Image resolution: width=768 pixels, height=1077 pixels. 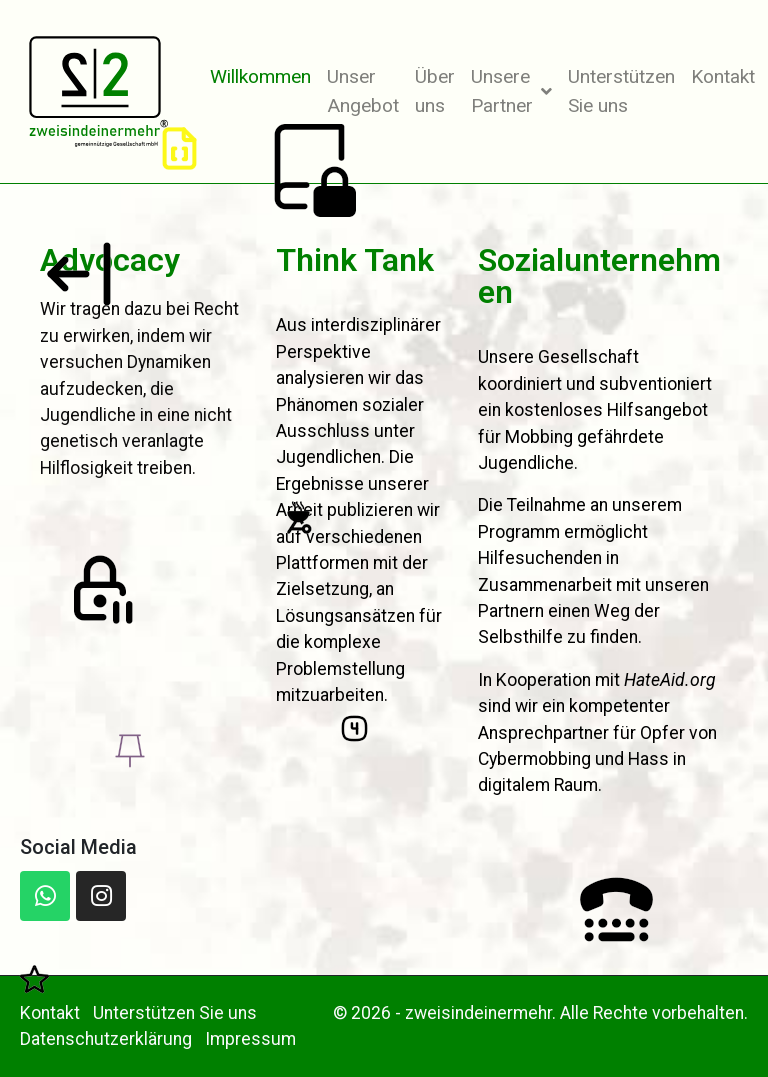 What do you see at coordinates (354, 728) in the screenshot?
I see `indicates step 4 in a multi-step process` at bounding box center [354, 728].